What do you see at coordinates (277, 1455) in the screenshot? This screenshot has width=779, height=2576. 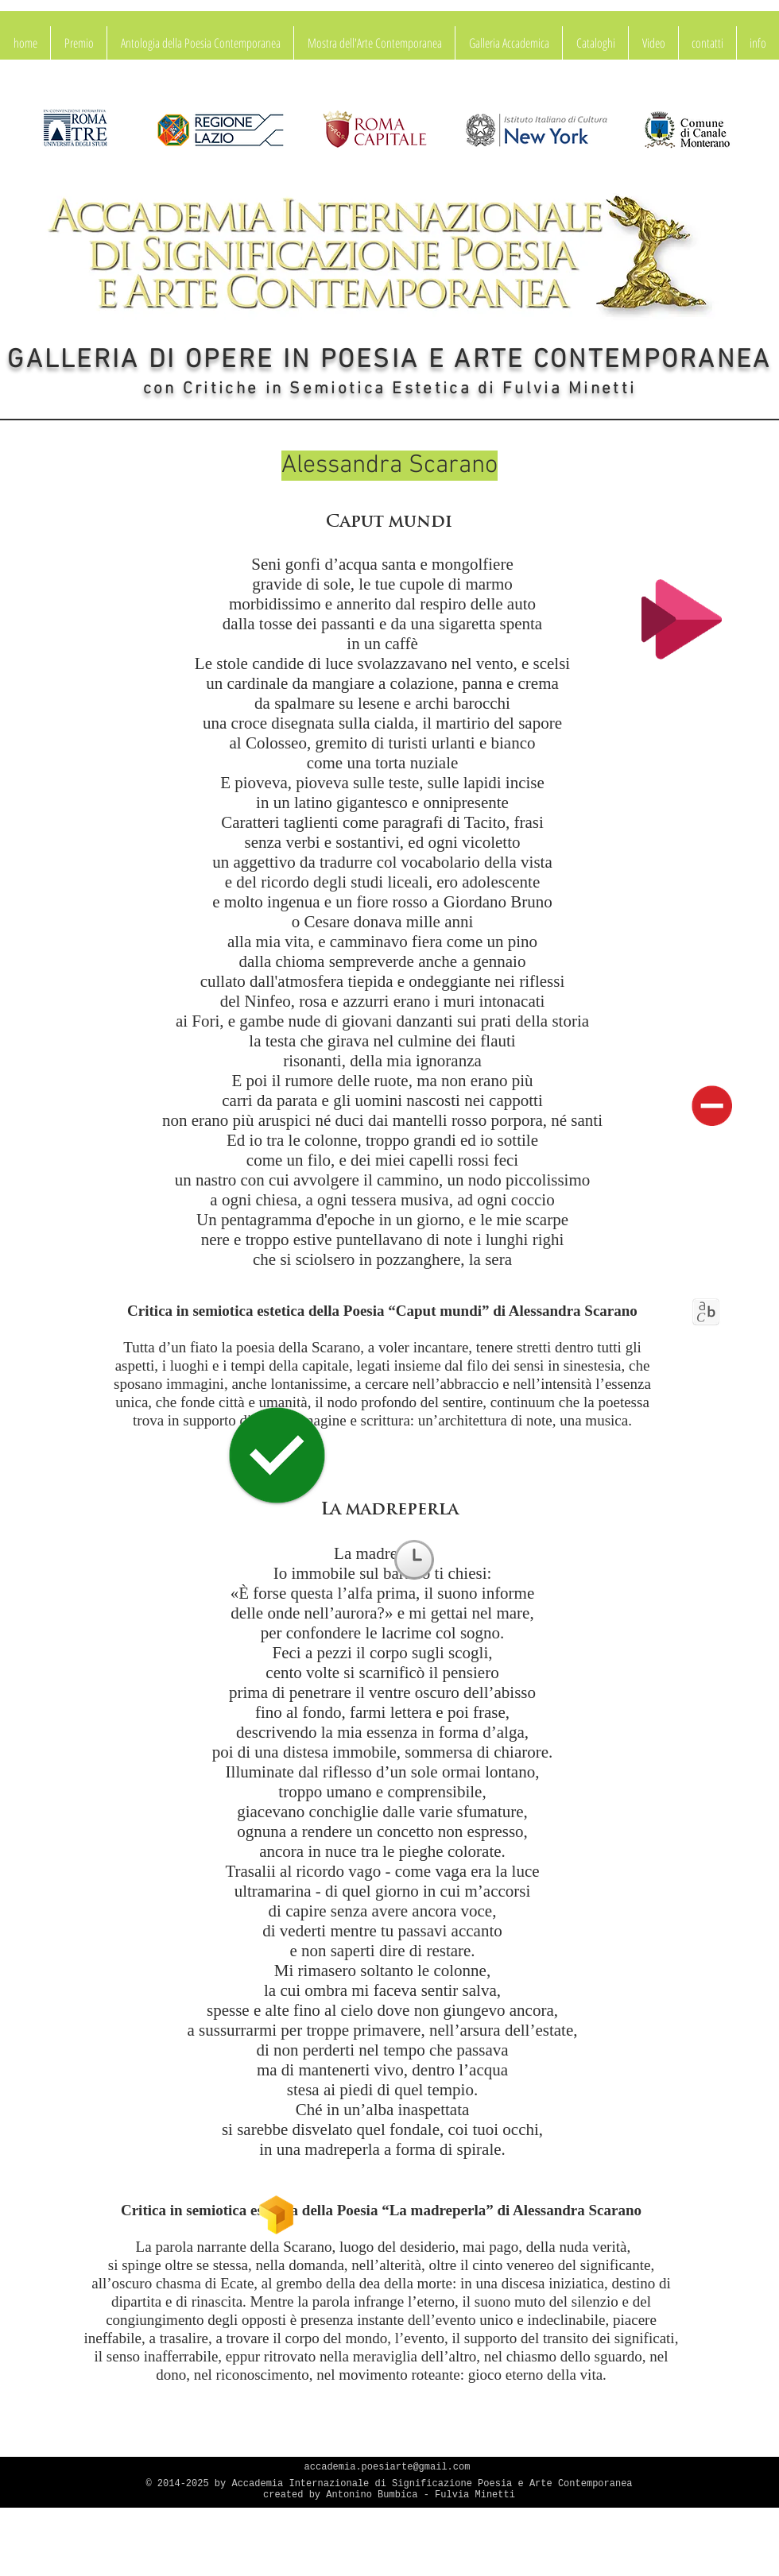 I see `indicates a selected or checked item` at bounding box center [277, 1455].